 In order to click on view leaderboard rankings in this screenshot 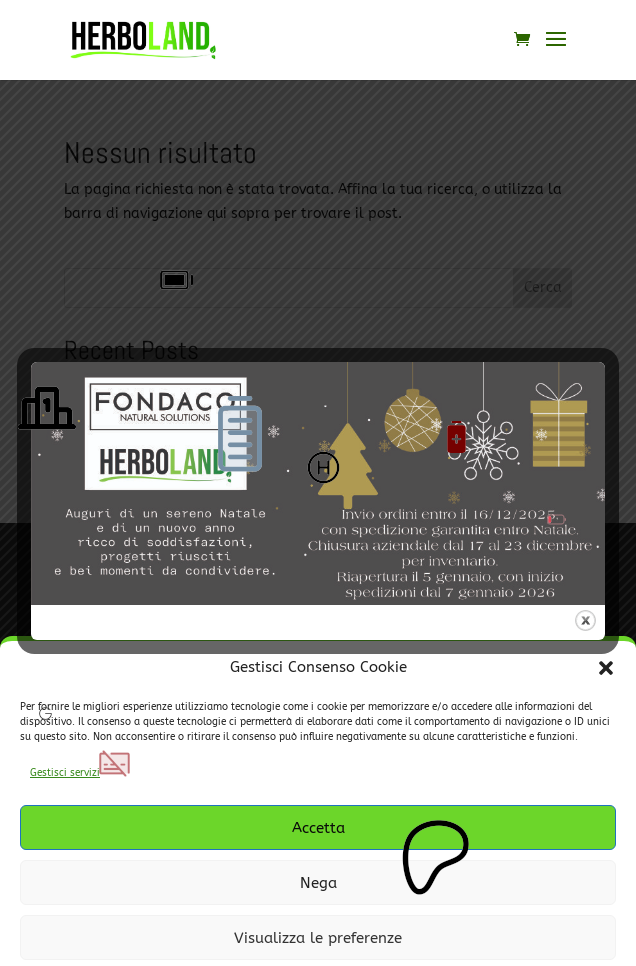, I will do `click(47, 408)`.